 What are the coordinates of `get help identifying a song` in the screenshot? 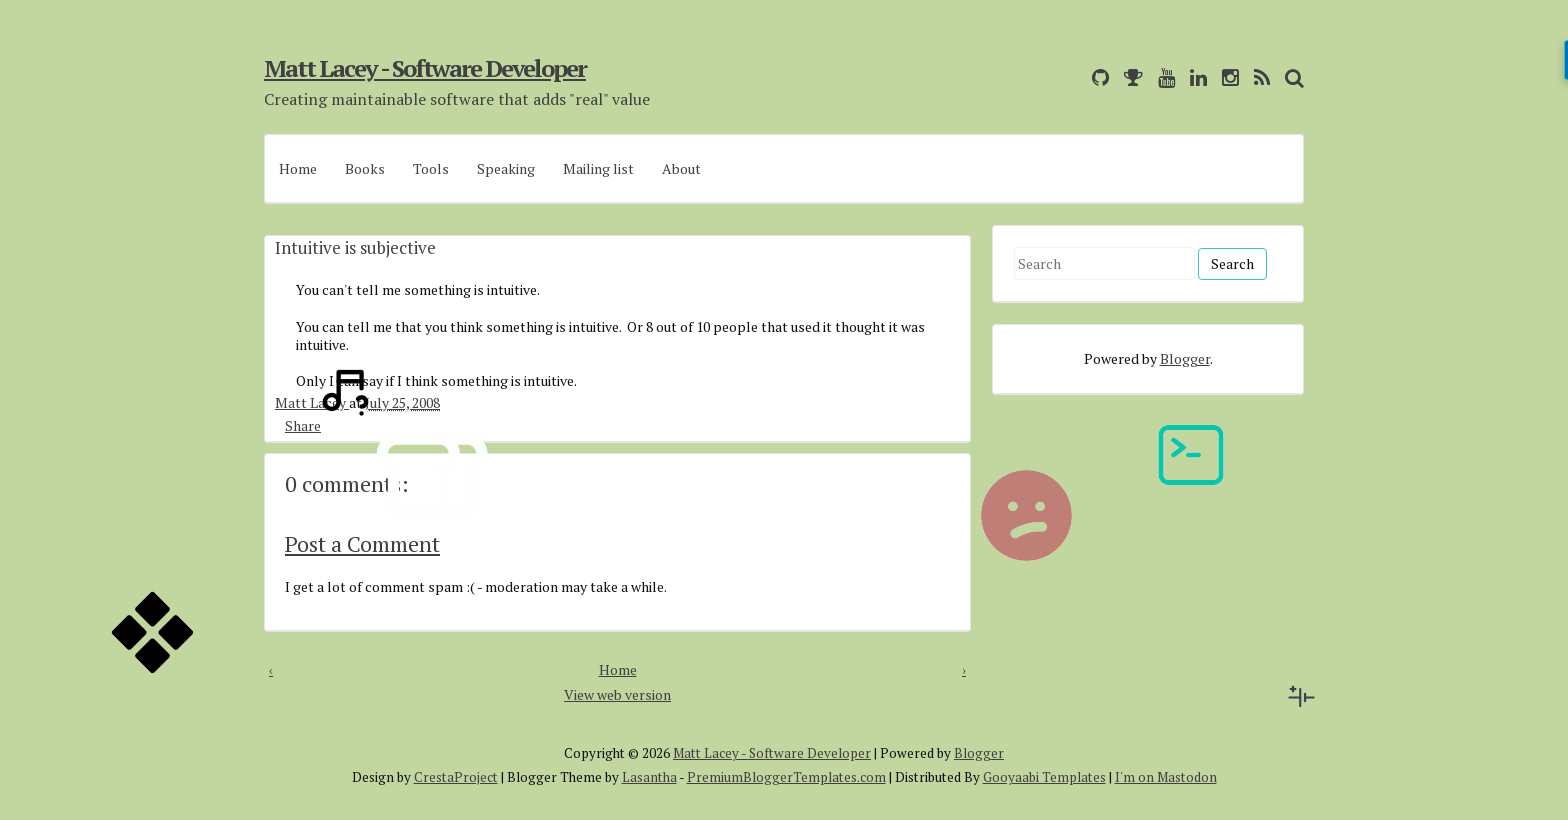 It's located at (345, 390).